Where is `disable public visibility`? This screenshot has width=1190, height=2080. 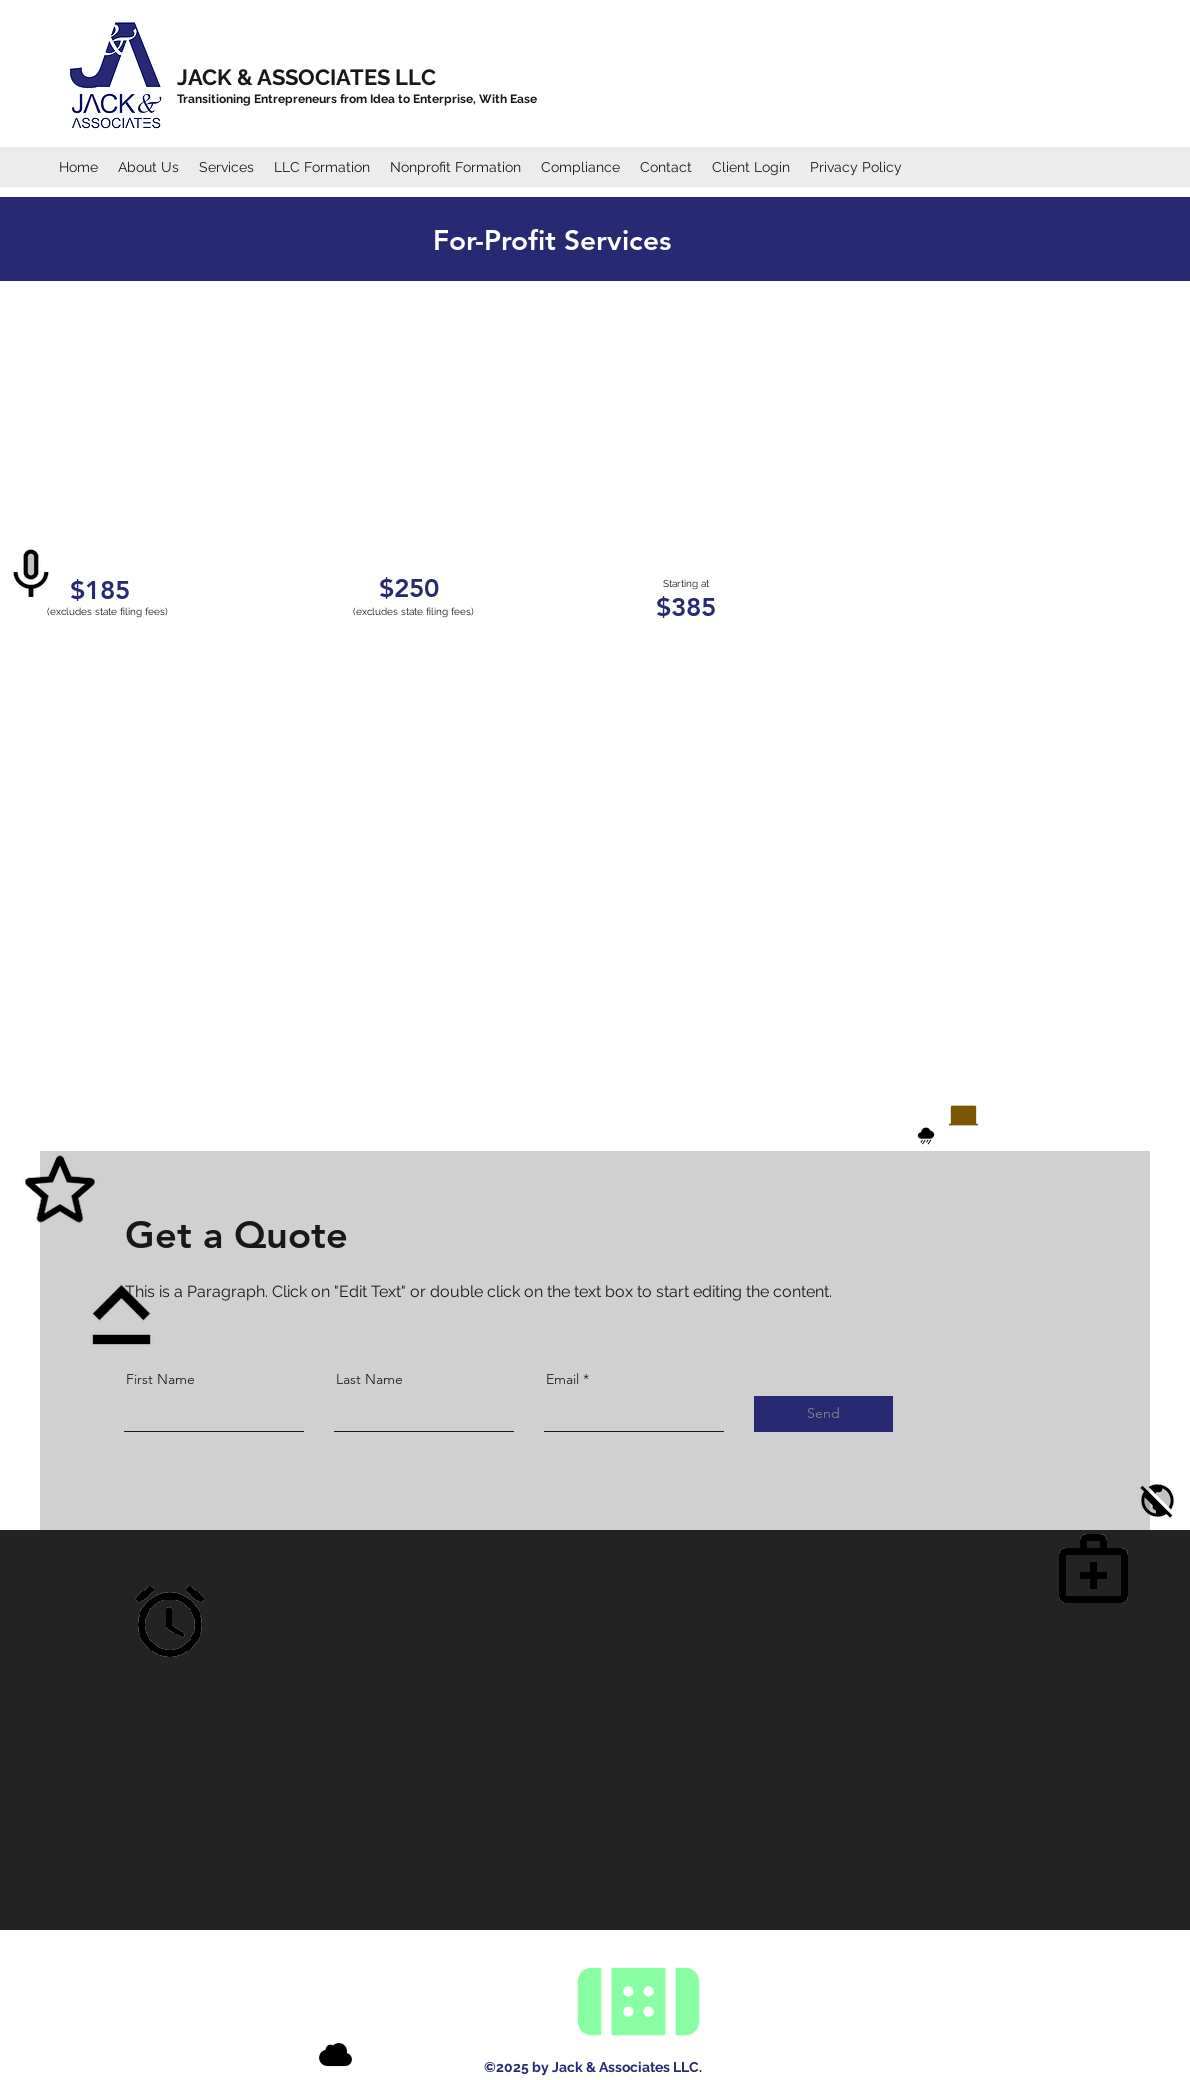
disable public visibility is located at coordinates (1157, 1500).